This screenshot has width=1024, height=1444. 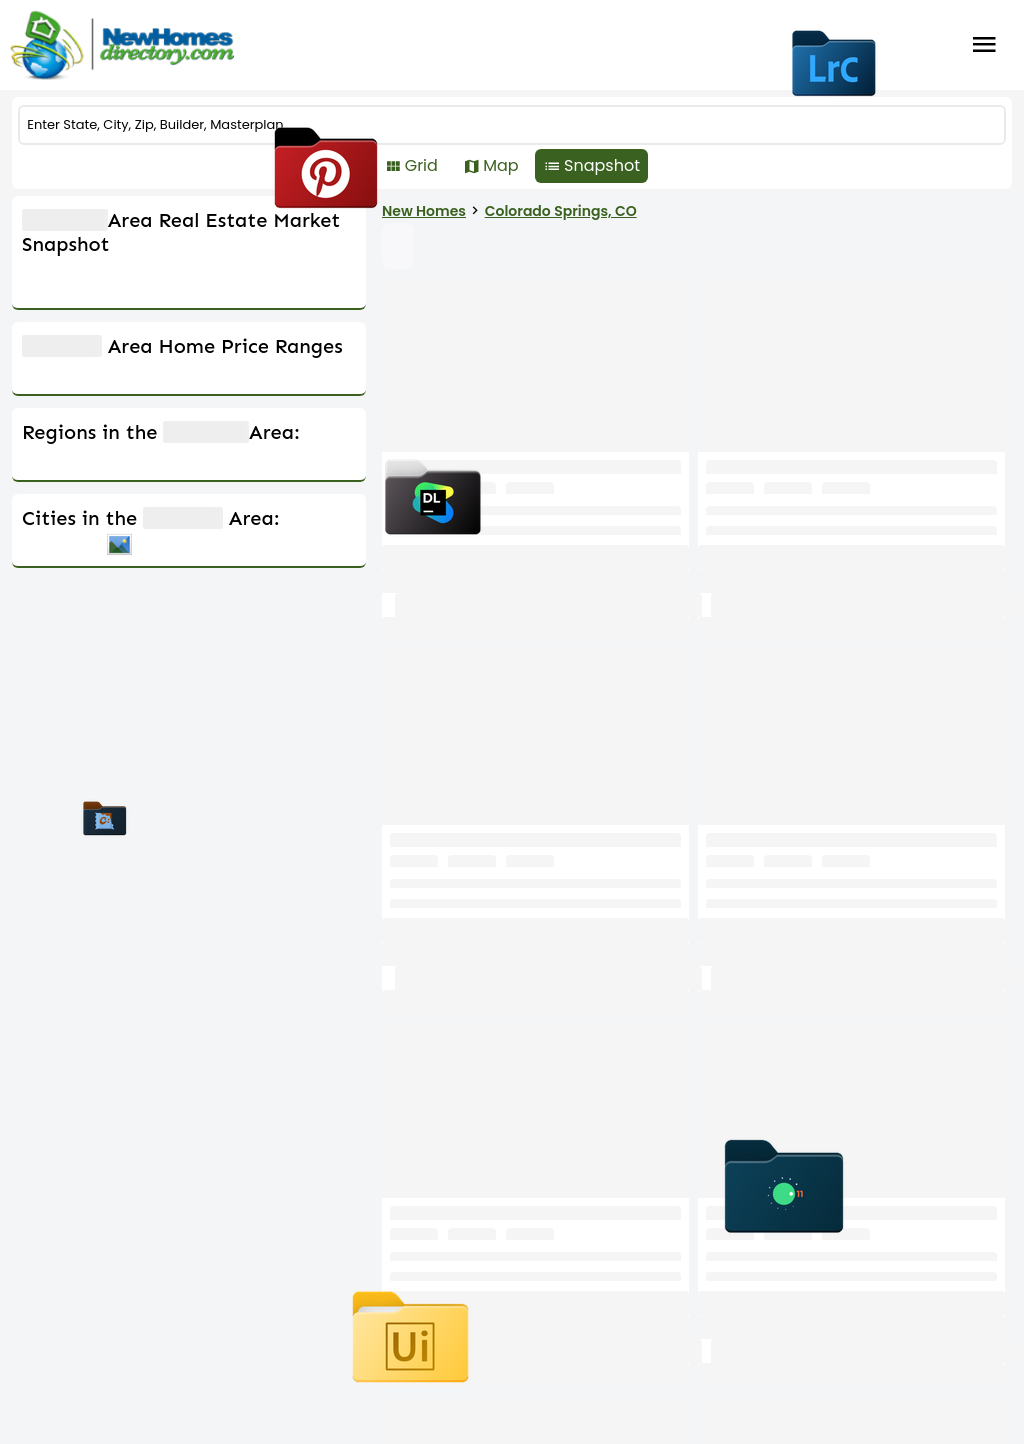 What do you see at coordinates (833, 65) in the screenshot?
I see `open adobe lightroom classic project folder` at bounding box center [833, 65].